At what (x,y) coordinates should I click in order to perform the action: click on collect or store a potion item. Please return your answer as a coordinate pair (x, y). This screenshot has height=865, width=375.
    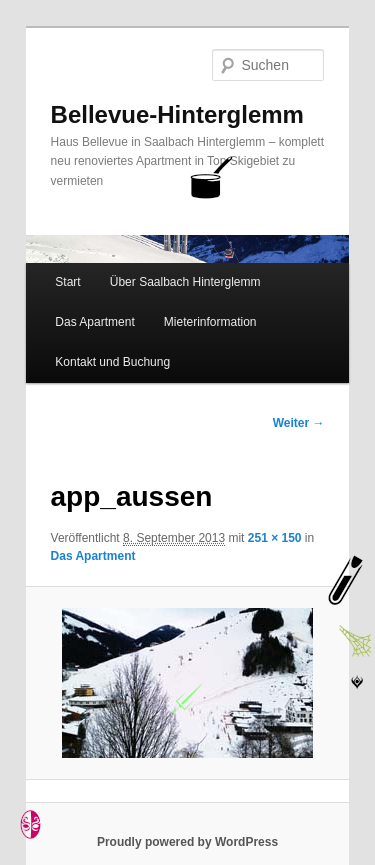
    Looking at the image, I should click on (344, 580).